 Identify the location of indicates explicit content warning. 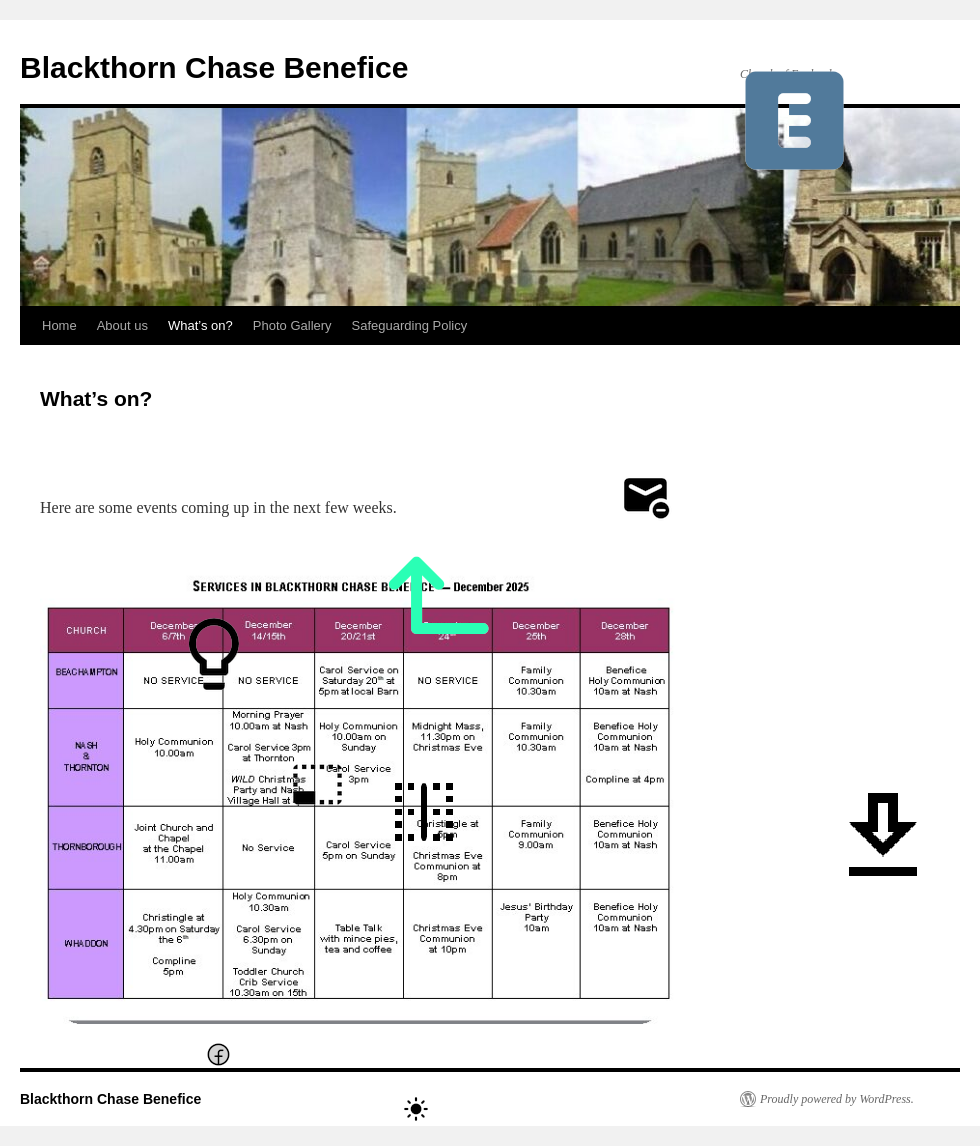
(794, 120).